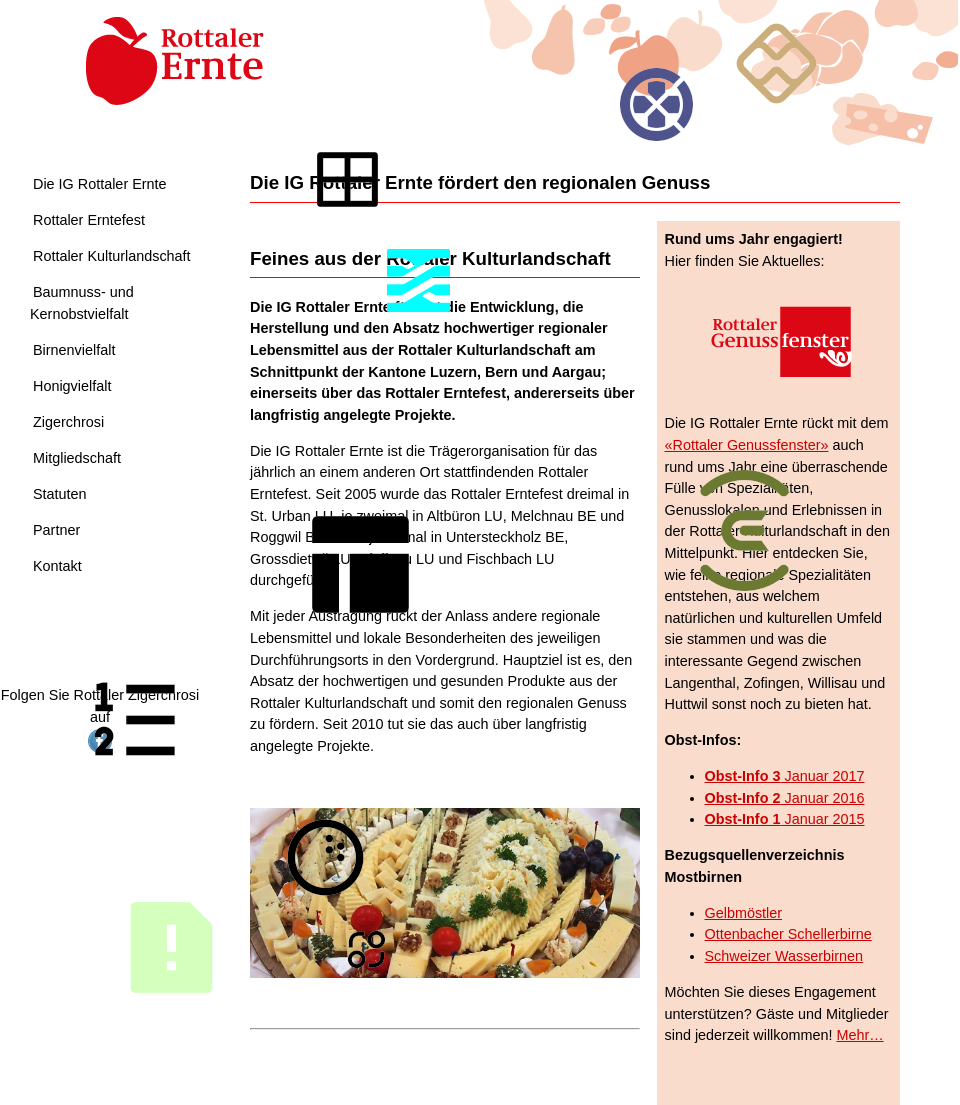 This screenshot has width=960, height=1105. Describe the element at coordinates (366, 949) in the screenshot. I see `exchange or convert currency` at that location.